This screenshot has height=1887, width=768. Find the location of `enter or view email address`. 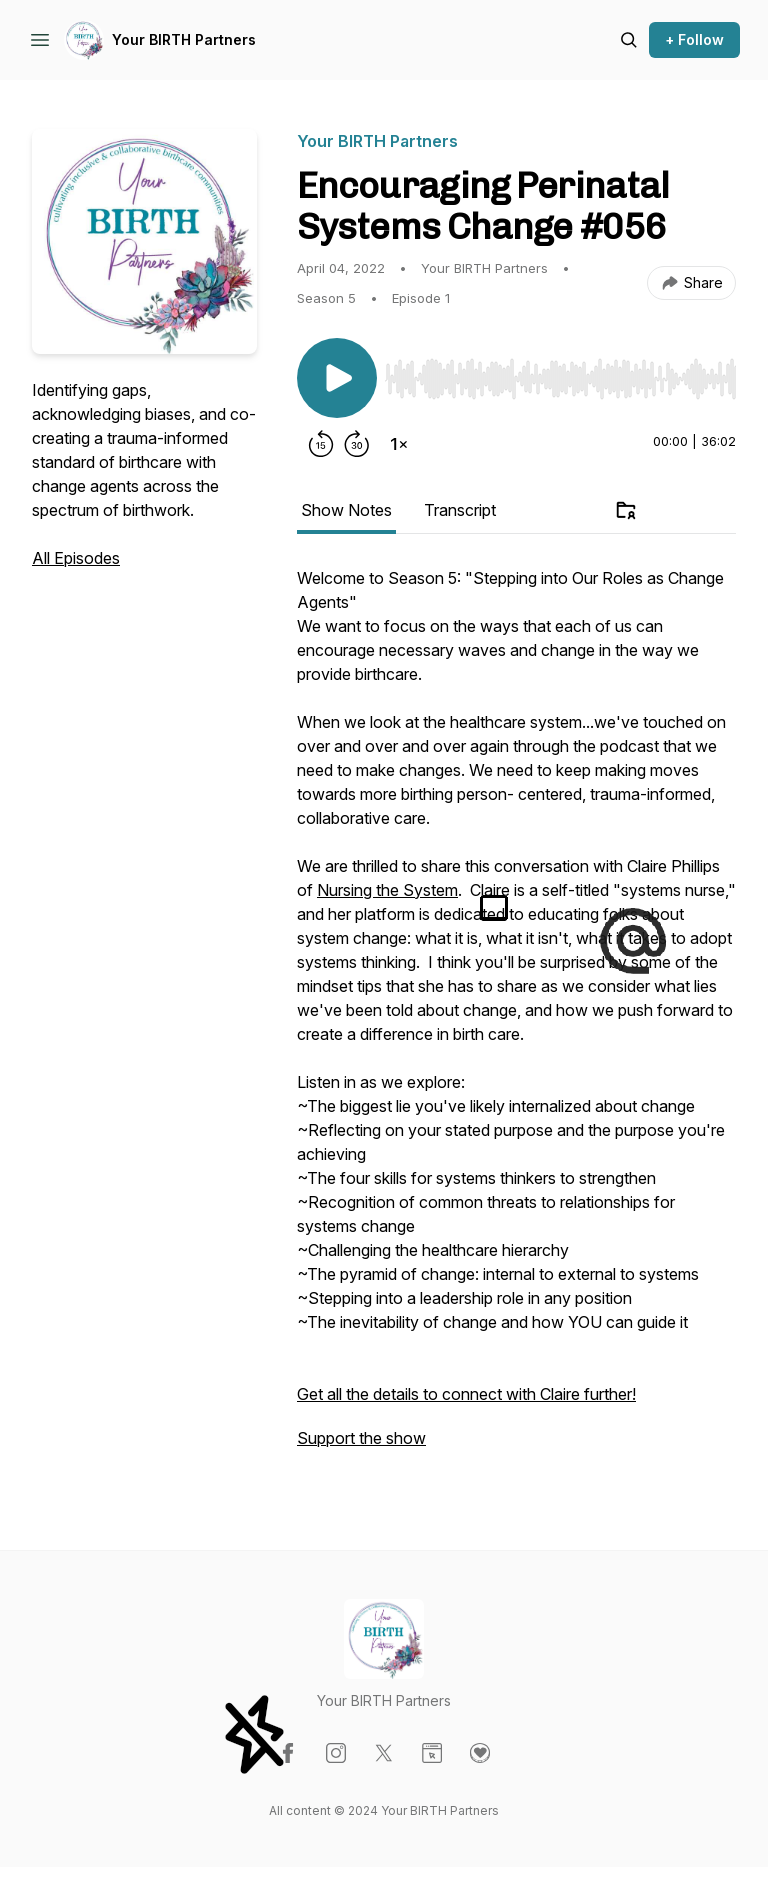

enter or view email address is located at coordinates (633, 941).